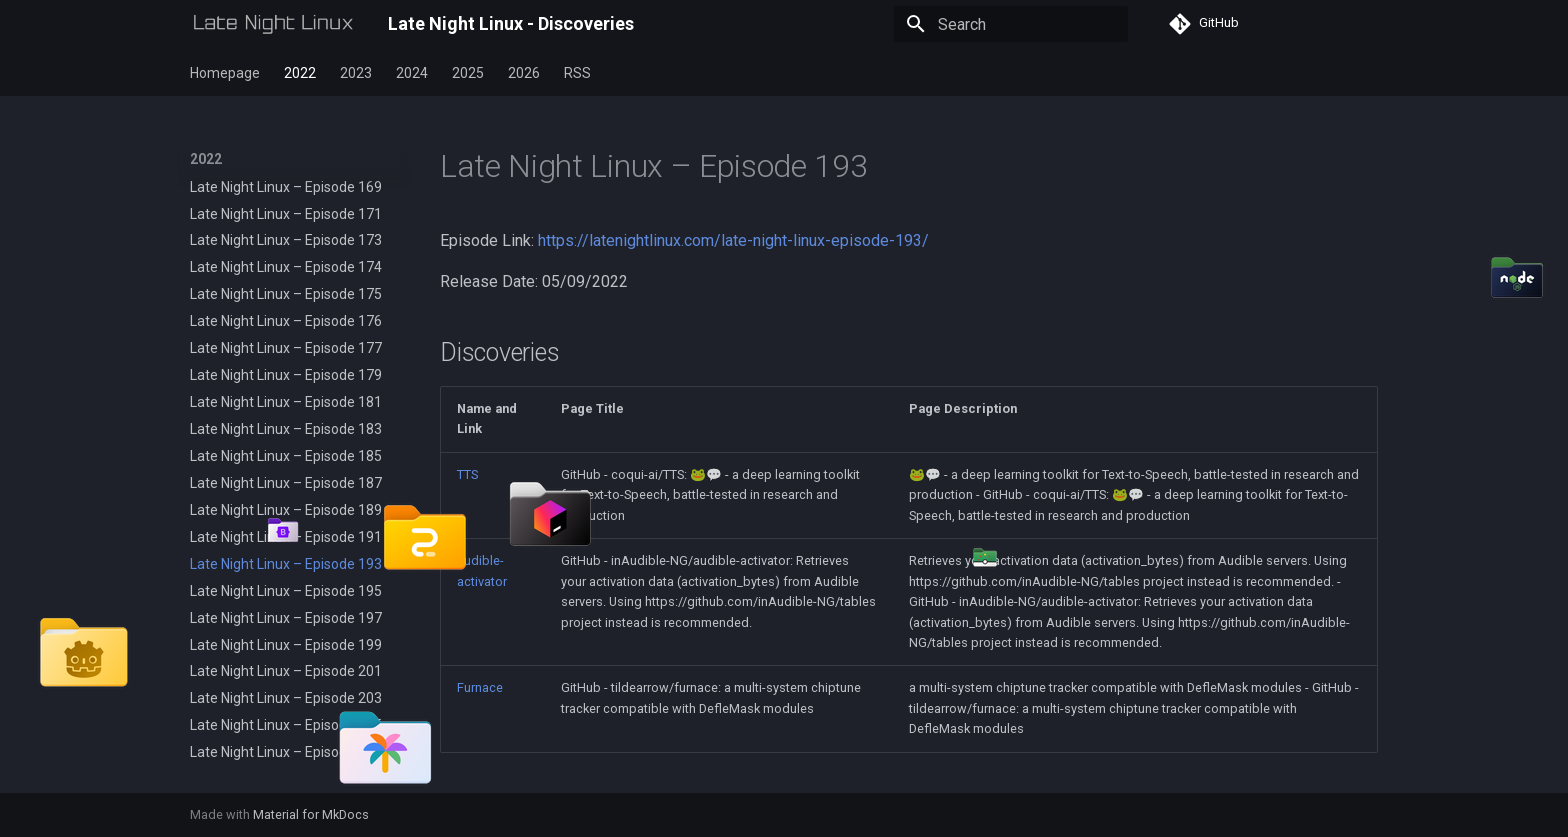  What do you see at coordinates (83, 654) in the screenshot?
I see `open godot game engine project folder` at bounding box center [83, 654].